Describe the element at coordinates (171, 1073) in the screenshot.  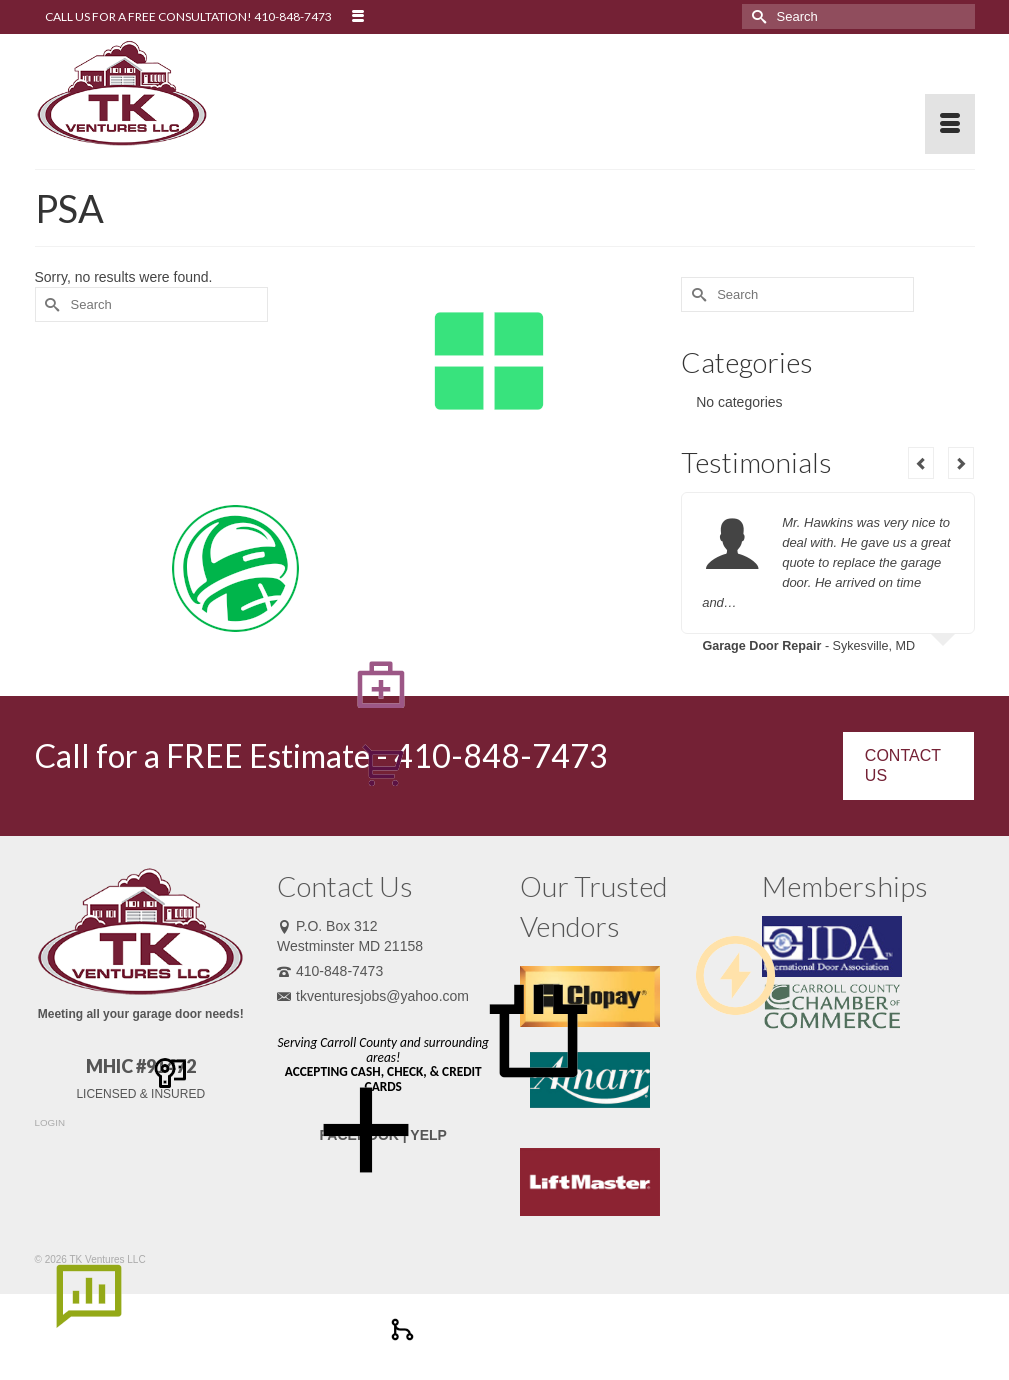
I see `DV camcorder or digital video camera` at that location.